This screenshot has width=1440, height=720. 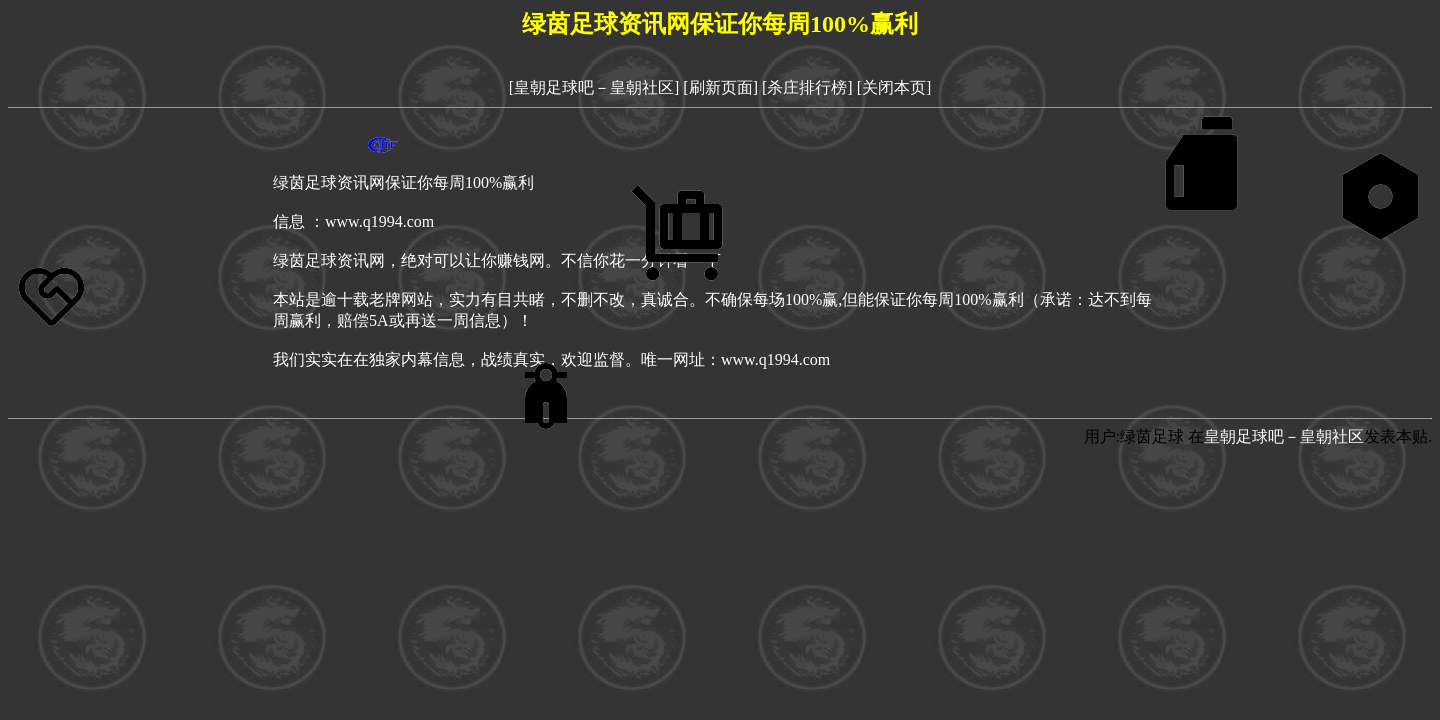 What do you see at coordinates (1201, 165) in the screenshot?
I see `find nearby gas stations` at bounding box center [1201, 165].